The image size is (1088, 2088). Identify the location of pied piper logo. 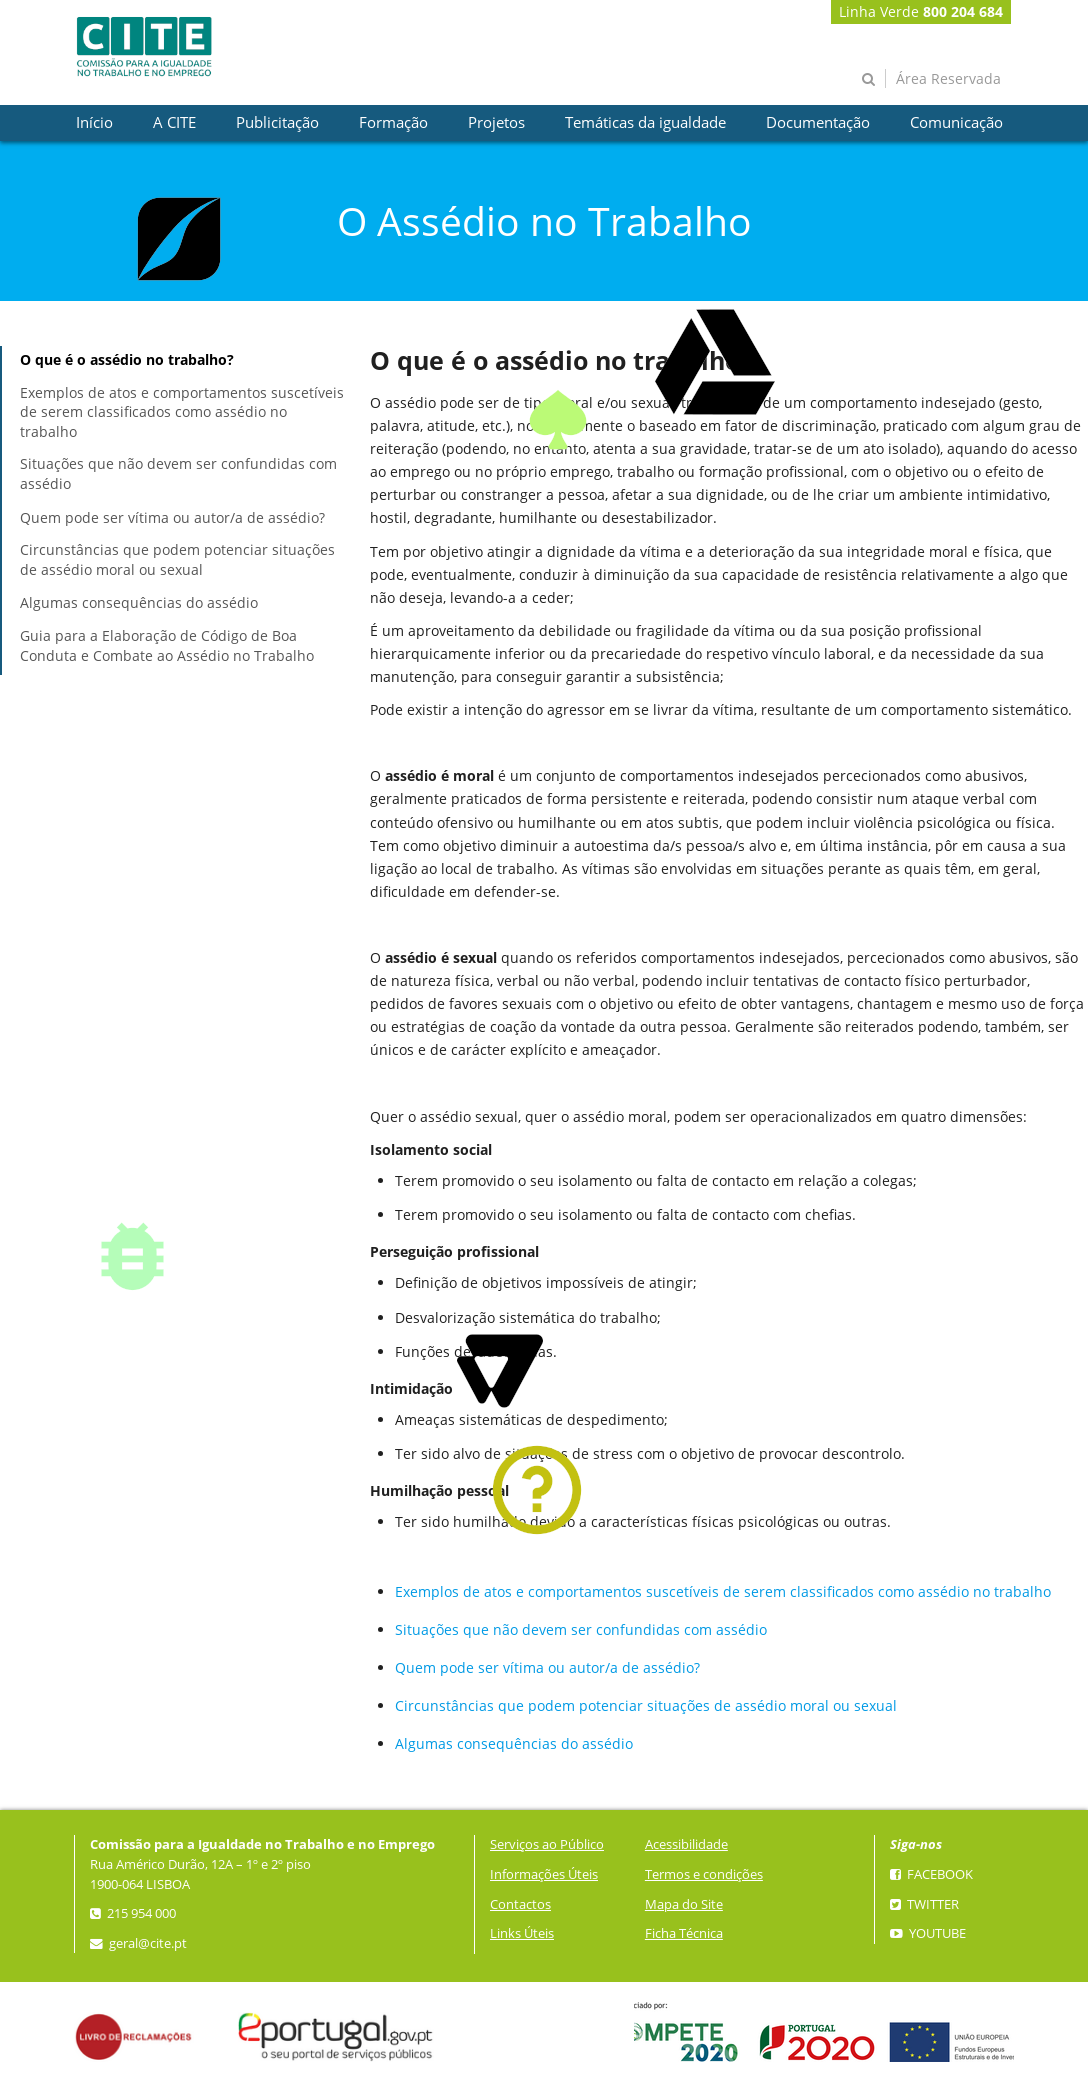
(179, 239).